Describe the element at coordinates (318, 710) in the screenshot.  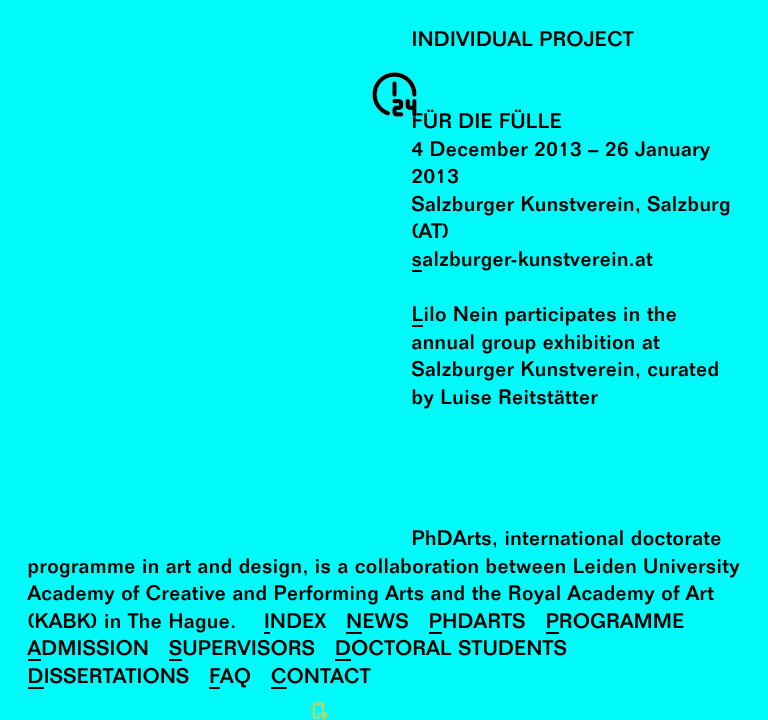
I see `view device location on map` at that location.